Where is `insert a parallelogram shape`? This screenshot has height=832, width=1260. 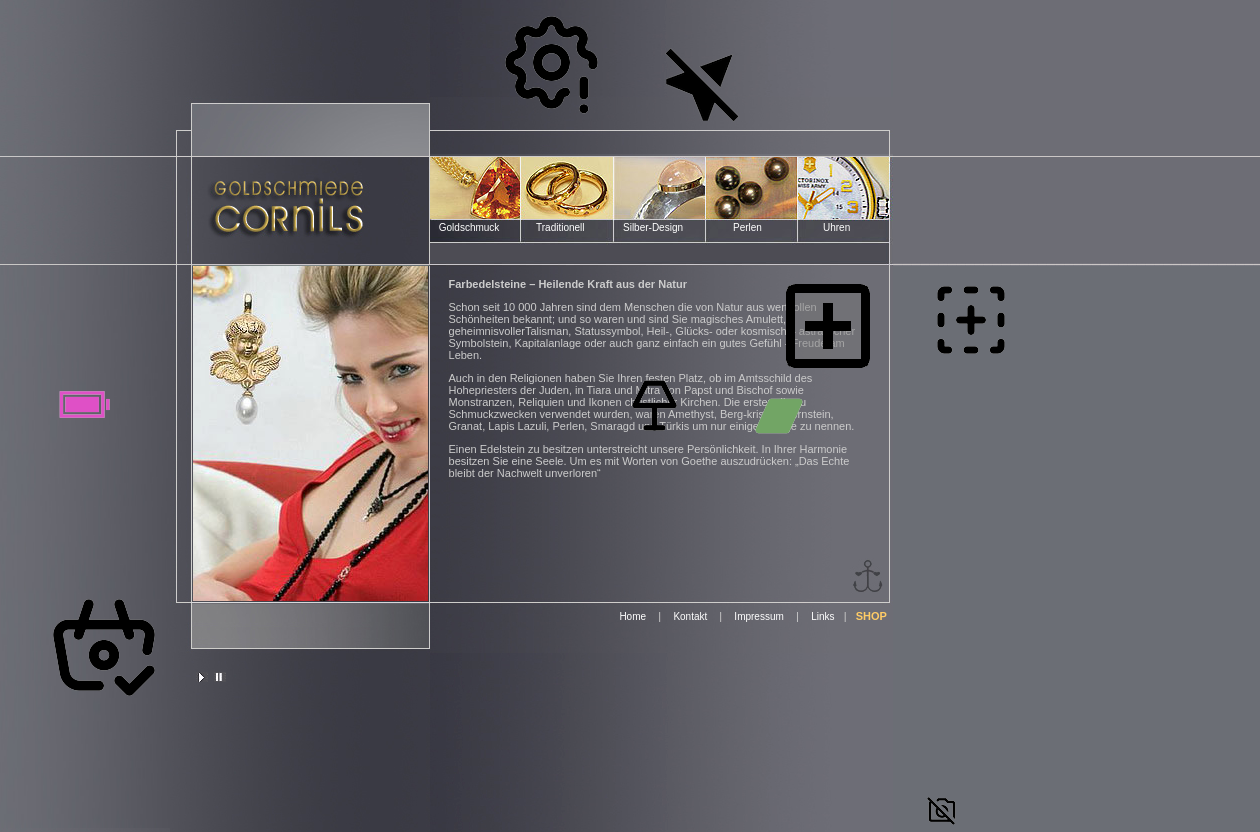 insert a parallelogram shape is located at coordinates (779, 416).